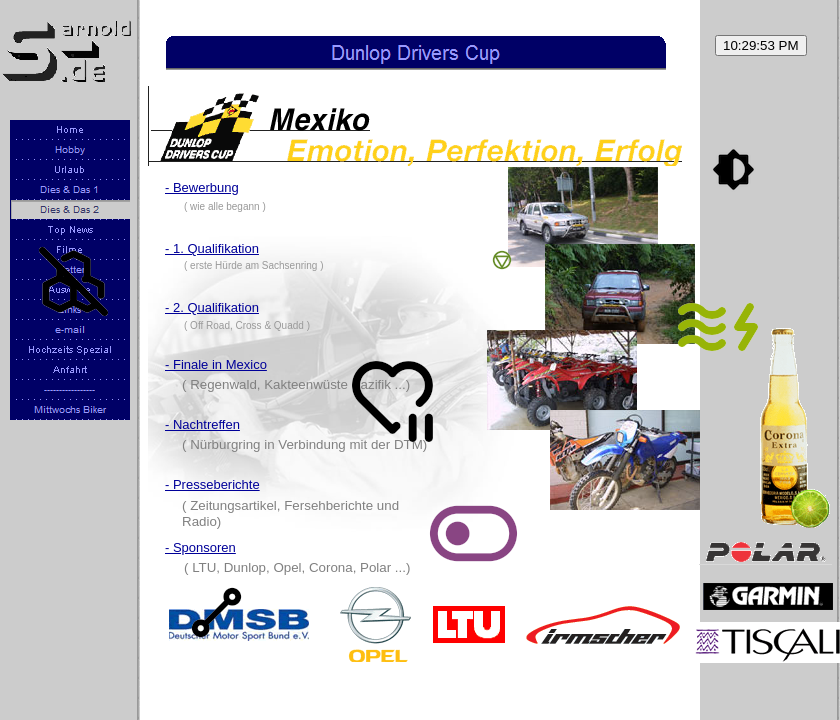 The image size is (840, 720). What do you see at coordinates (216, 612) in the screenshot?
I see `draw a line between two points` at bounding box center [216, 612].